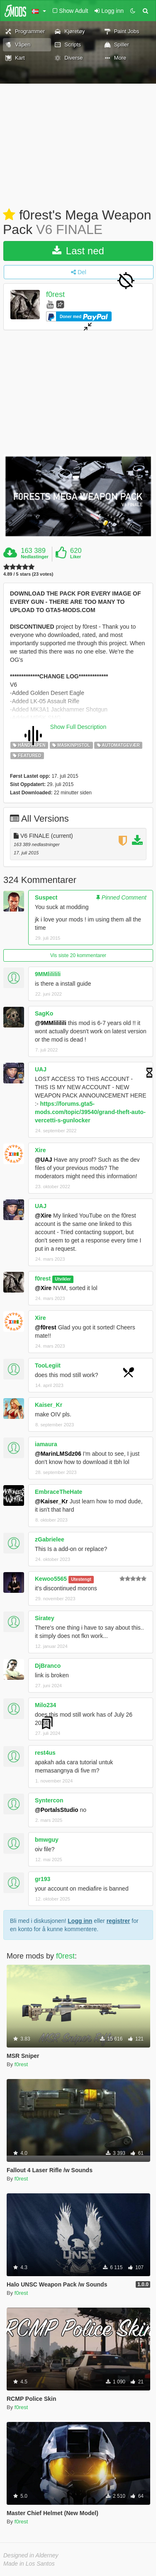  What do you see at coordinates (33, 736) in the screenshot?
I see `access audio equalizer settings` at bounding box center [33, 736].